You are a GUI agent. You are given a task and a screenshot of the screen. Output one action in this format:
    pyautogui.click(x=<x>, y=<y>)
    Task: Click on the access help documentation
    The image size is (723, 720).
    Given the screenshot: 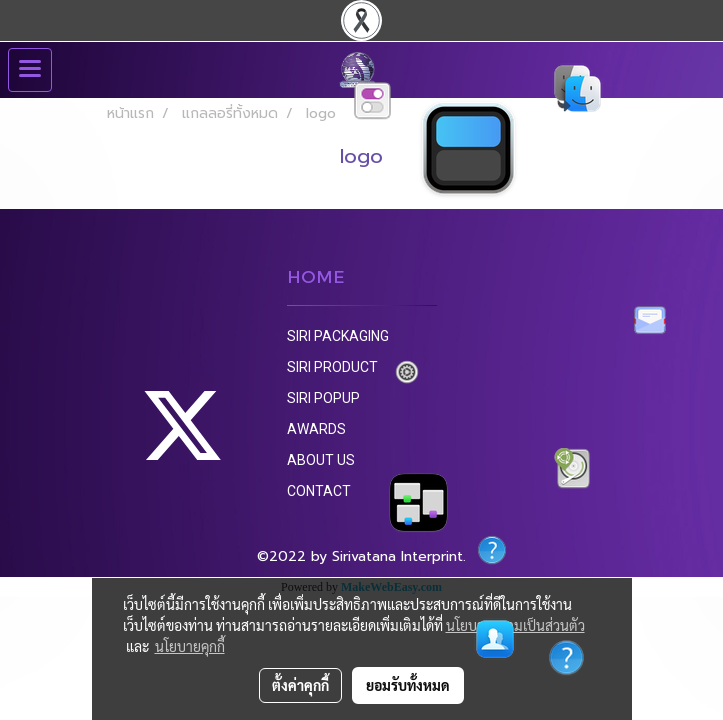 What is the action you would take?
    pyautogui.click(x=492, y=550)
    